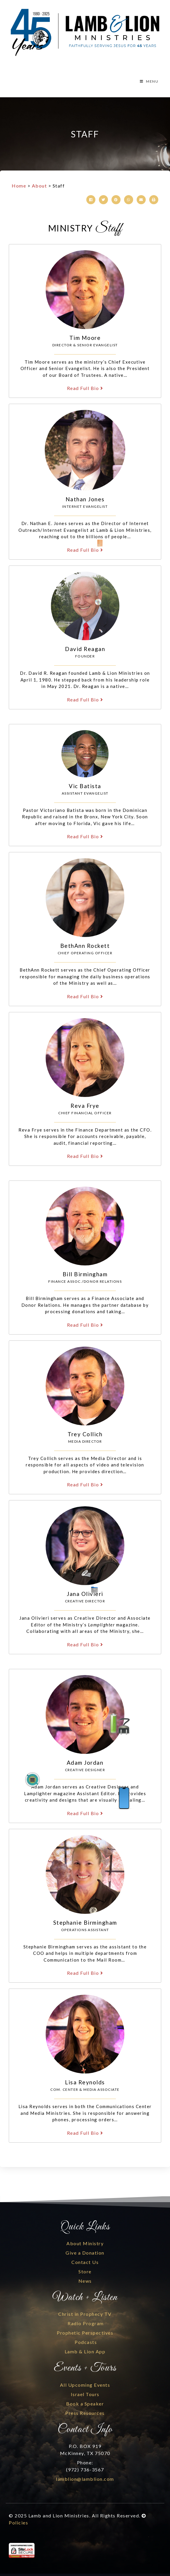  What do you see at coordinates (95, 1590) in the screenshot?
I see `open the nautilus file manager` at bounding box center [95, 1590].